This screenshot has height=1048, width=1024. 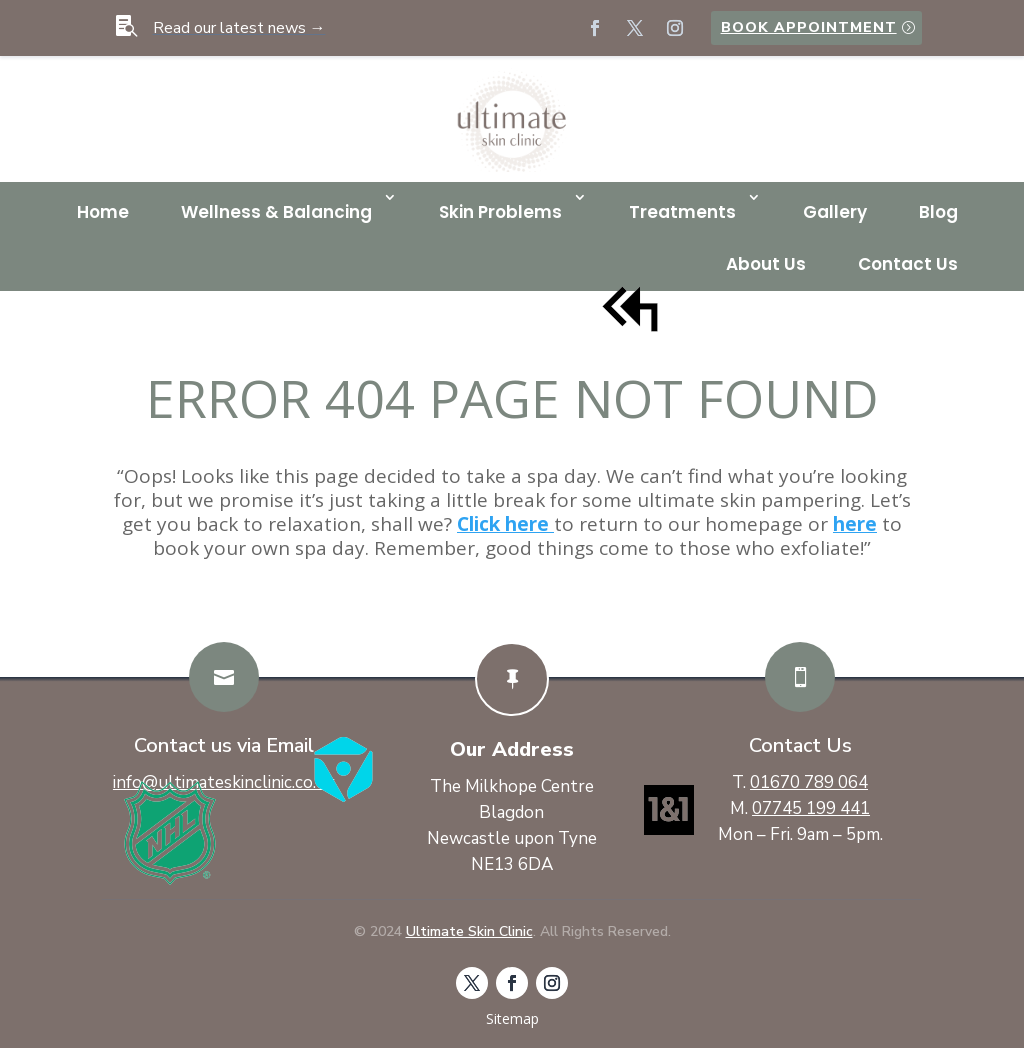 I want to click on open the NHL app or website, so click(x=170, y=833).